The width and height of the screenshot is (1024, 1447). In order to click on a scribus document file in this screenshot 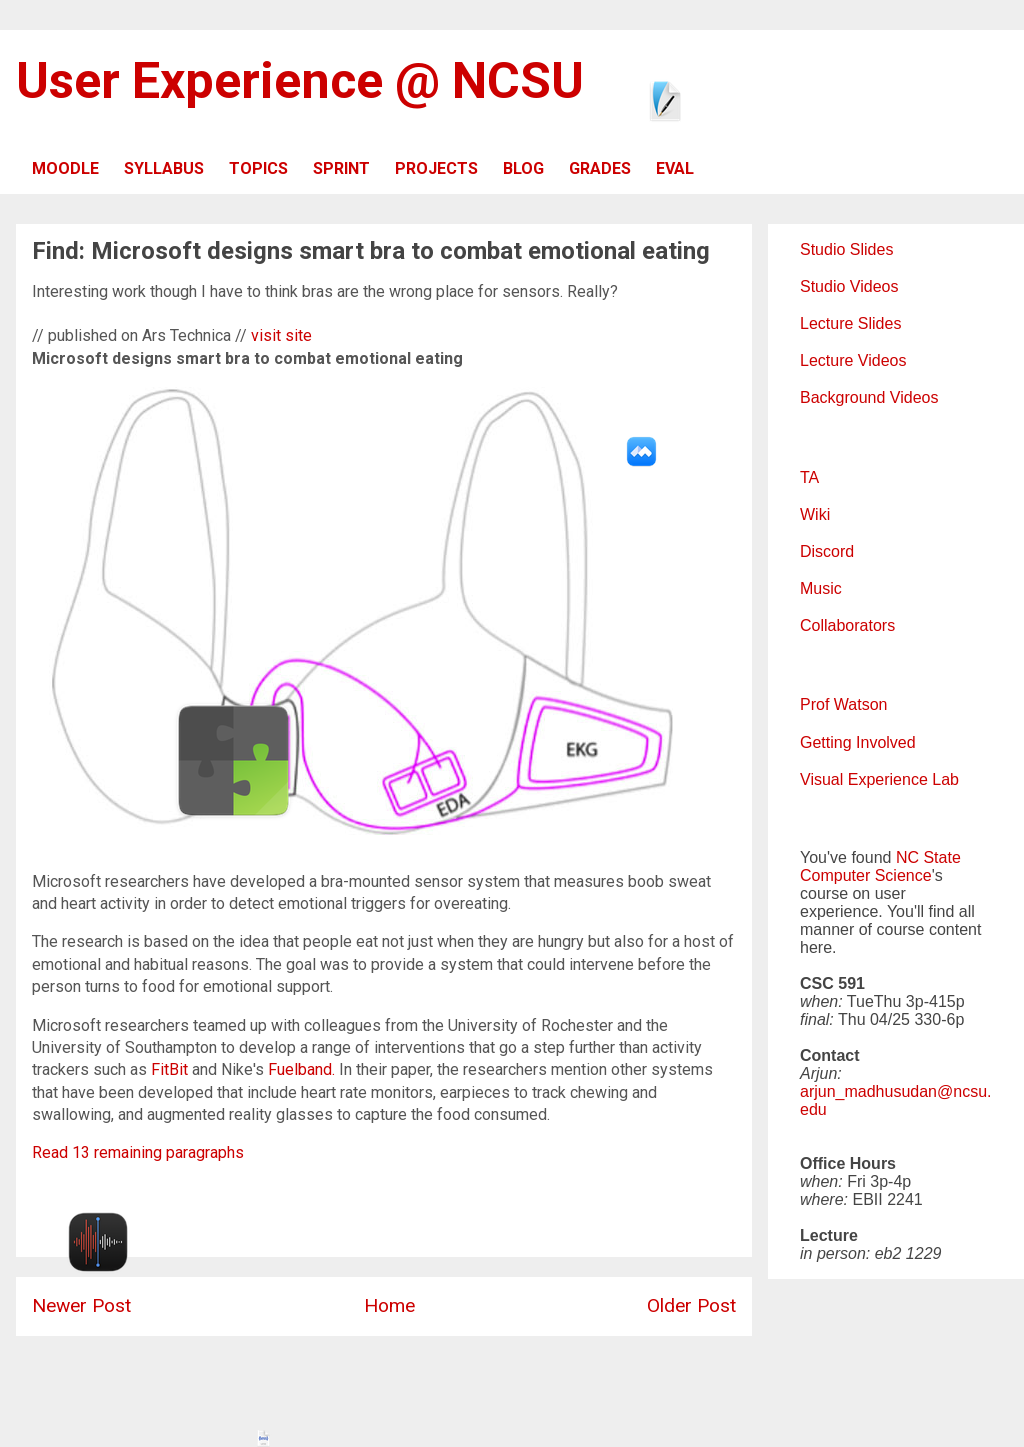, I will do `click(643, 102)`.